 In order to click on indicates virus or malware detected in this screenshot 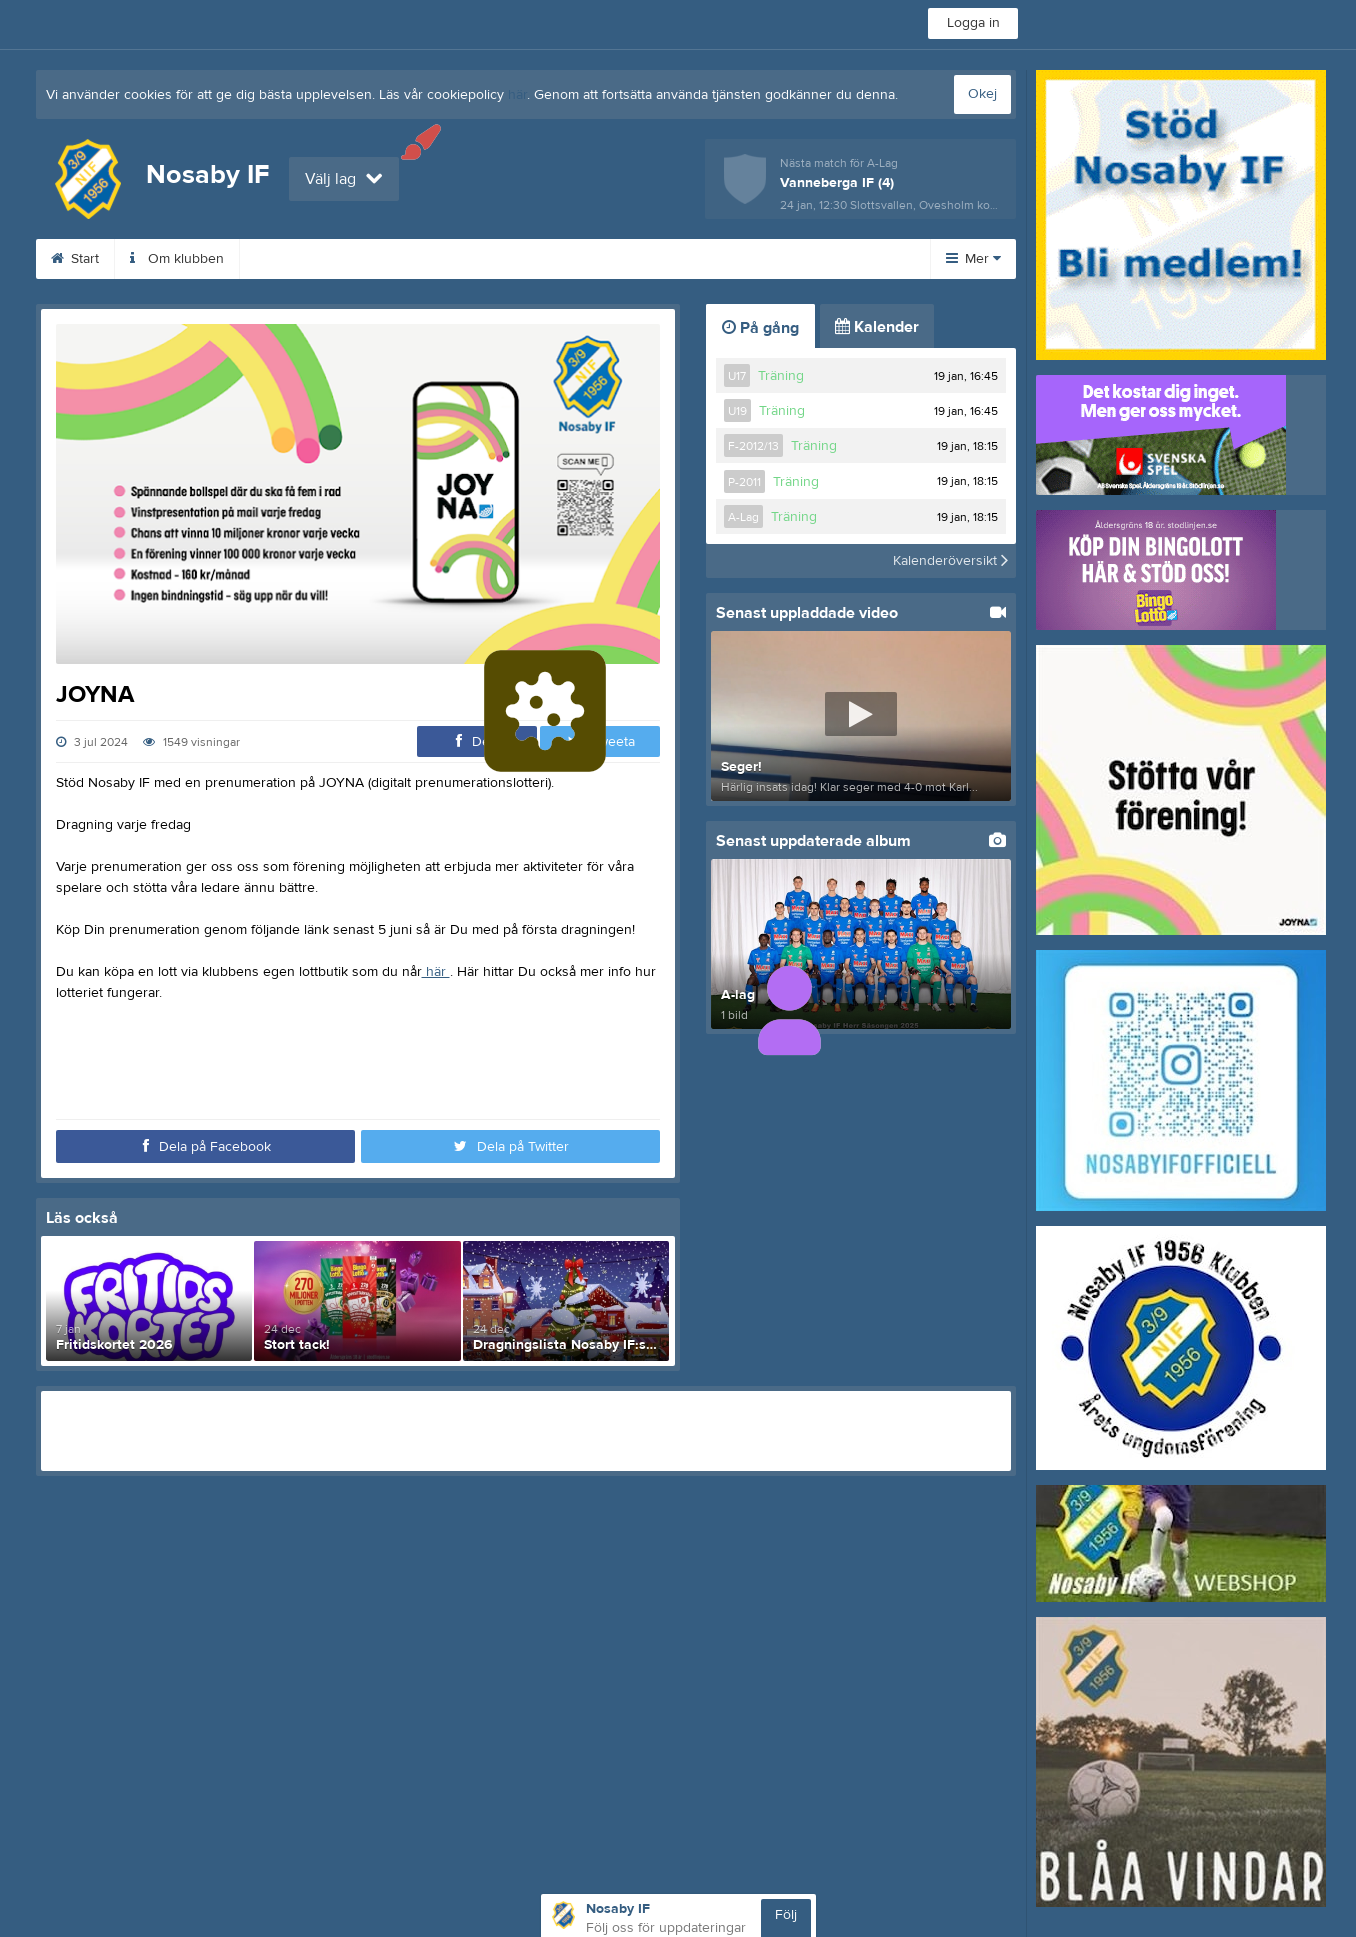, I will do `click(545, 711)`.